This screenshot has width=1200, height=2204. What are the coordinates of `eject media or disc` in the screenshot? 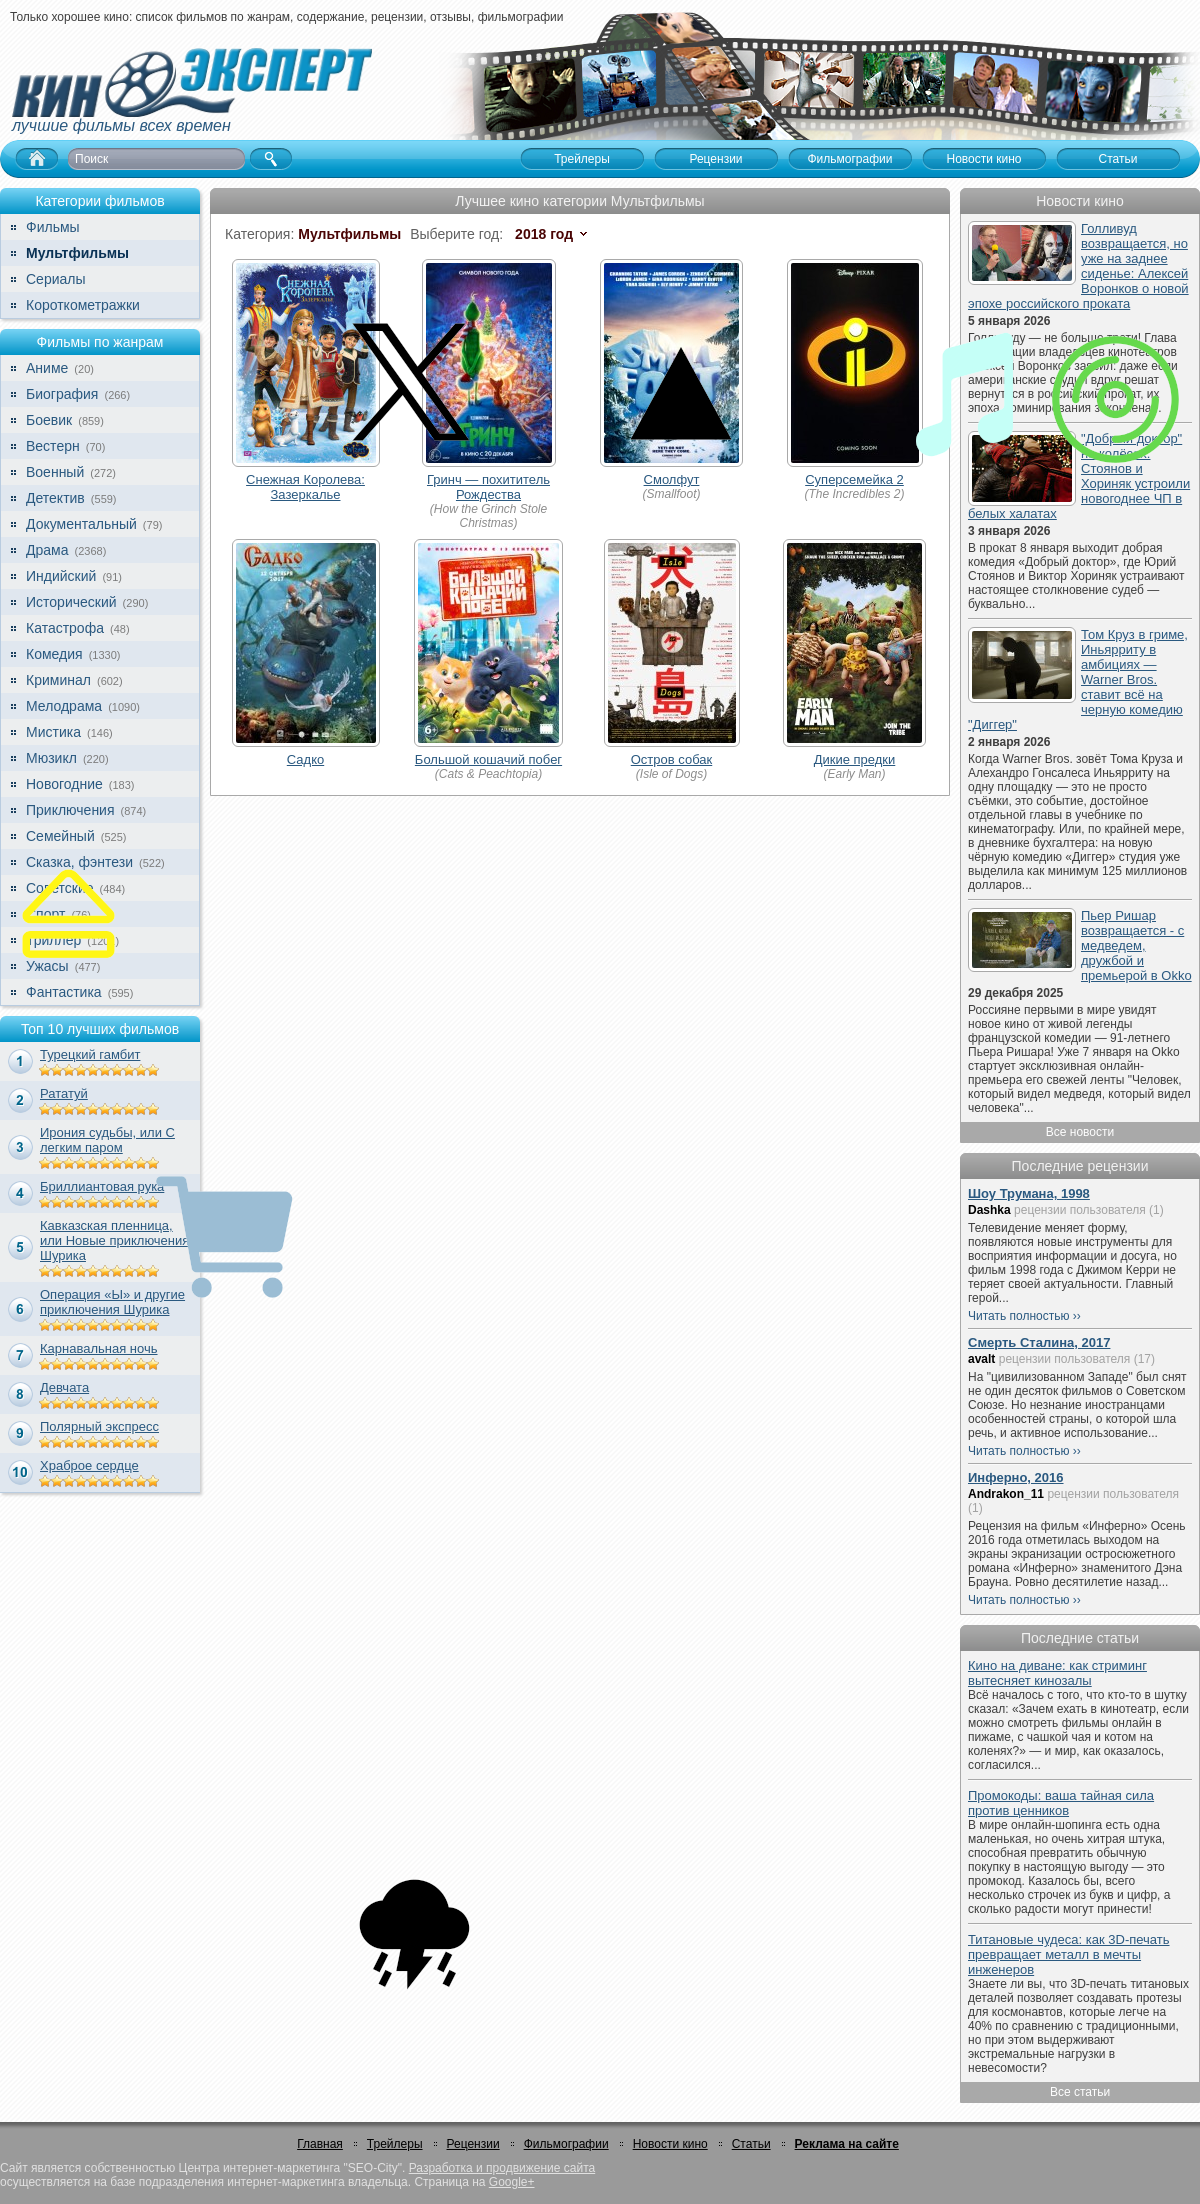 It's located at (68, 919).